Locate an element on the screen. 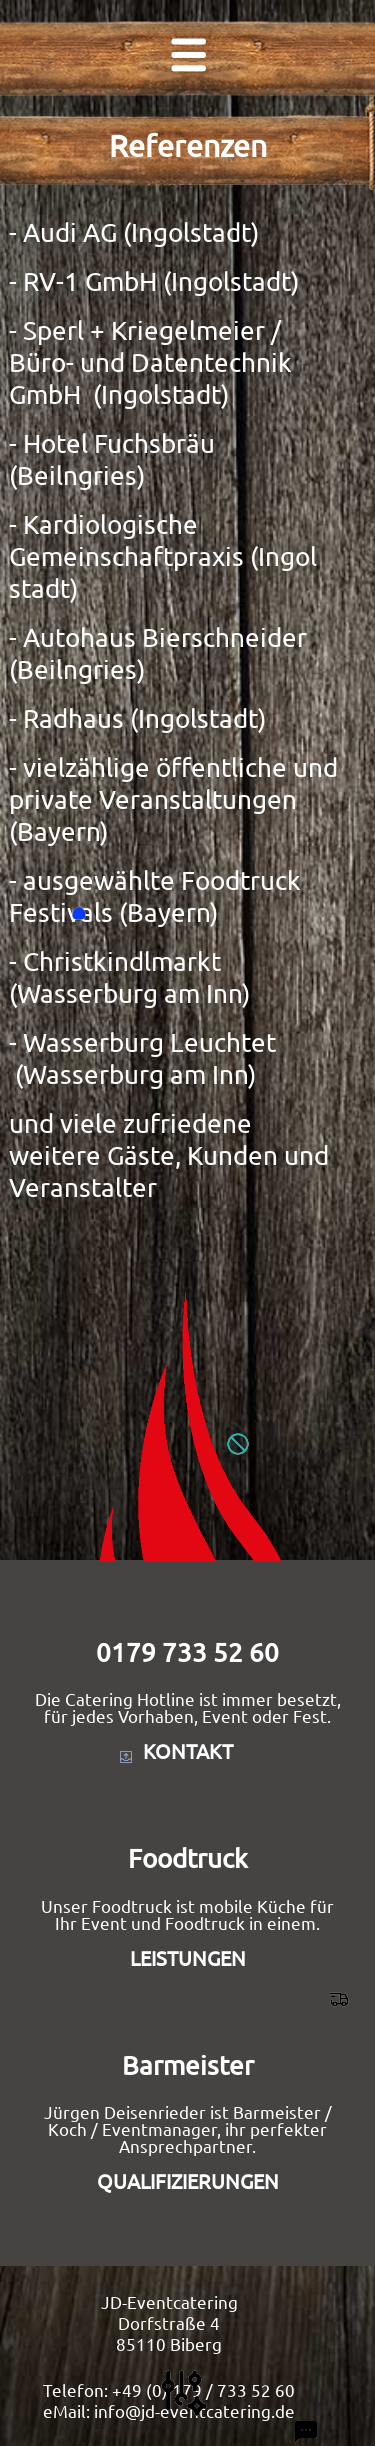  track your delivery status is located at coordinates (339, 1999).